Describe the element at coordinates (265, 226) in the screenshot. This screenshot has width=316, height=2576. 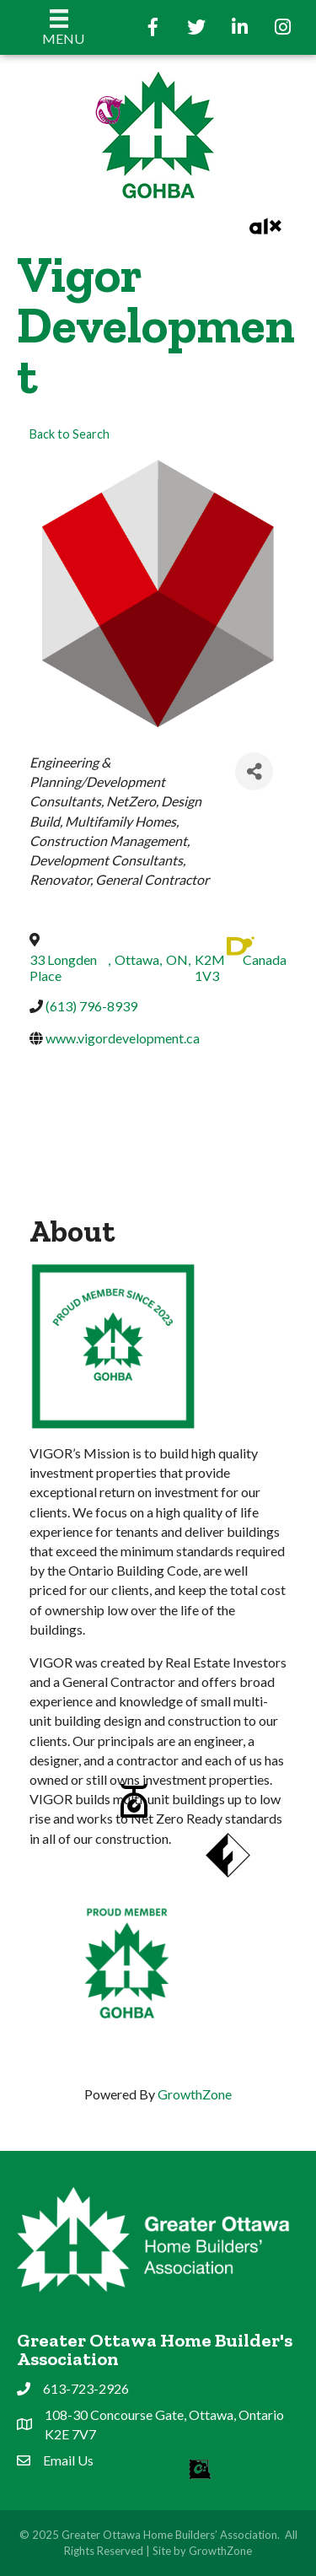
I see `alx brand logo` at that location.